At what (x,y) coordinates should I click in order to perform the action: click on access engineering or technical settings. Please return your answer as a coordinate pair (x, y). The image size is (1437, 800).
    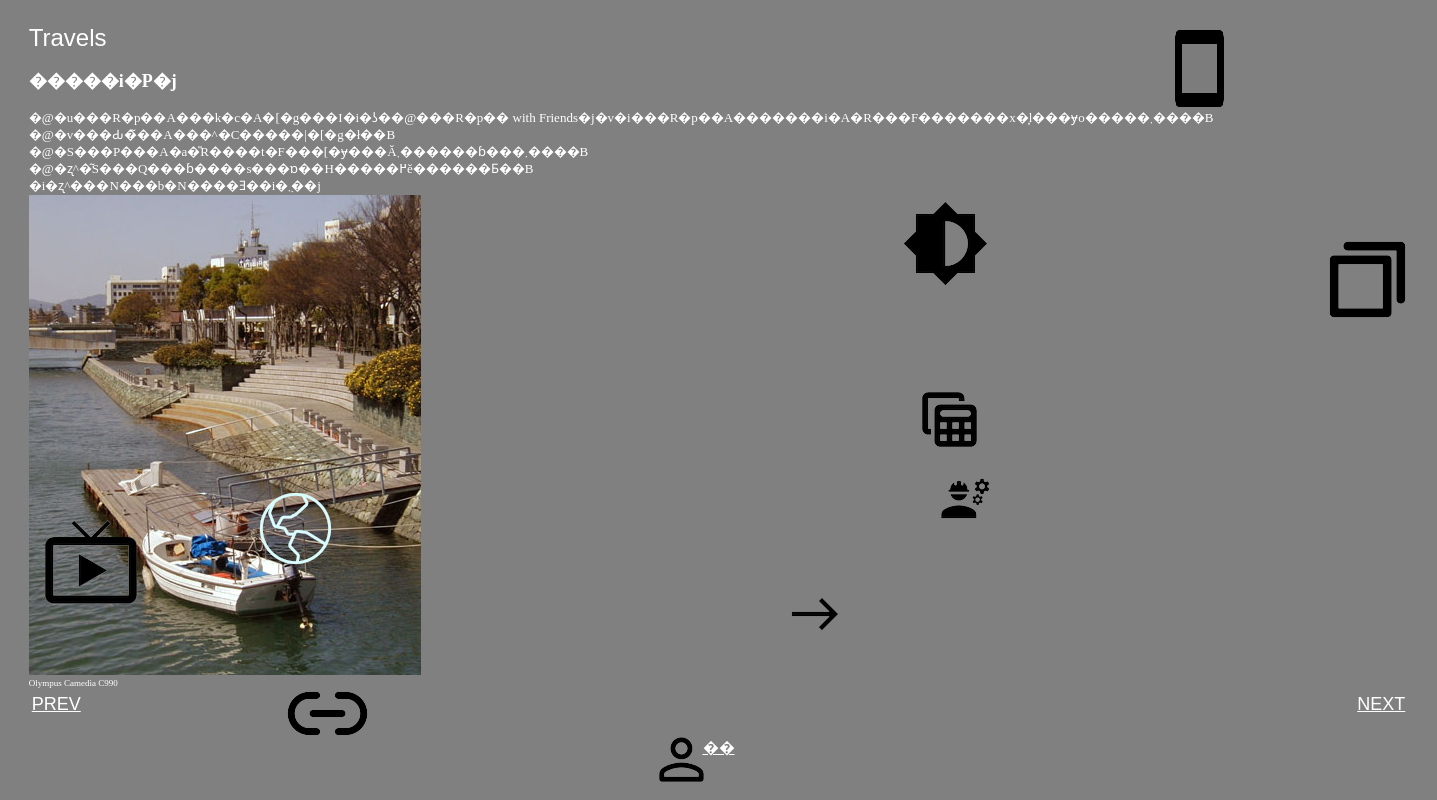
    Looking at the image, I should click on (965, 498).